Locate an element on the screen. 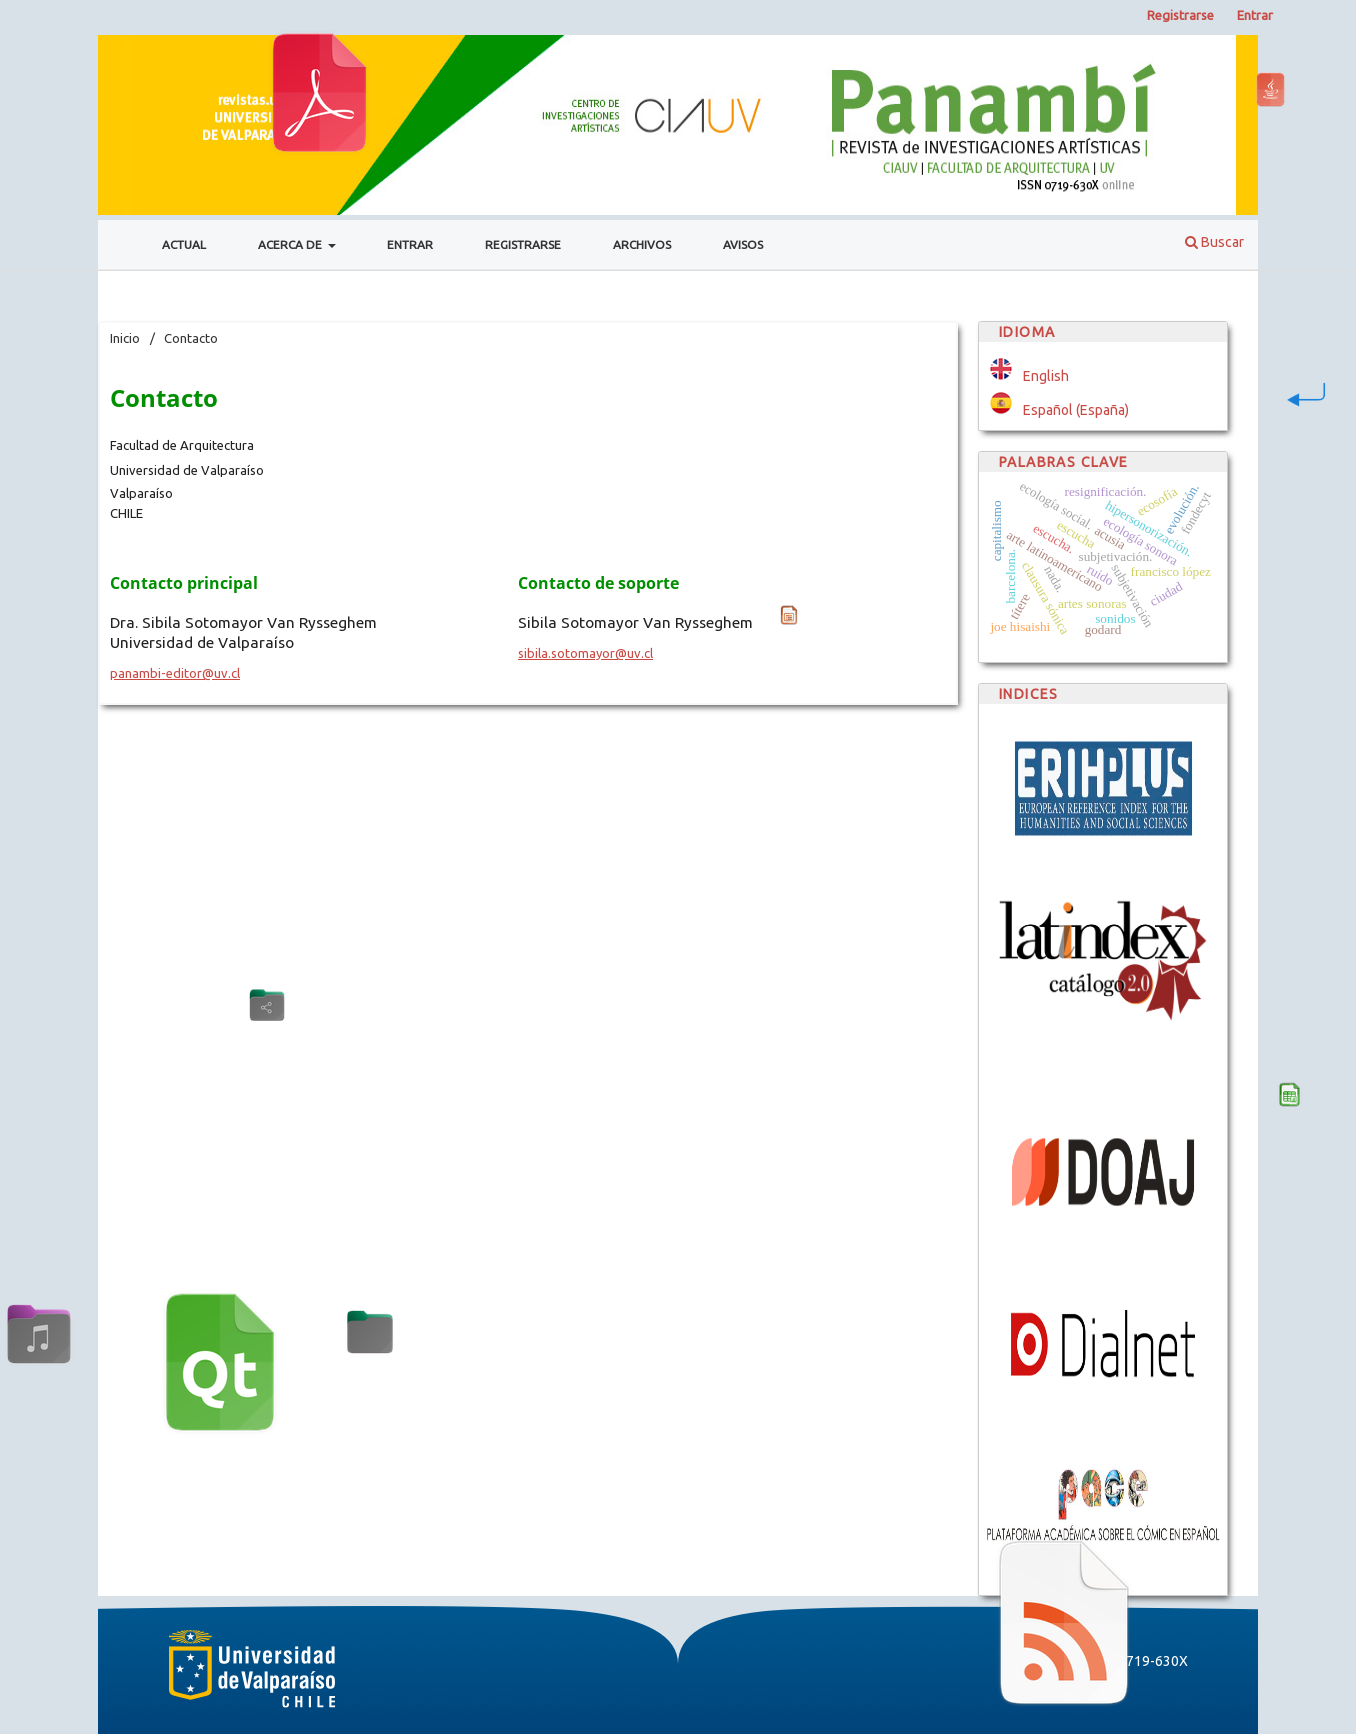  open folder to view contents is located at coordinates (370, 1332).